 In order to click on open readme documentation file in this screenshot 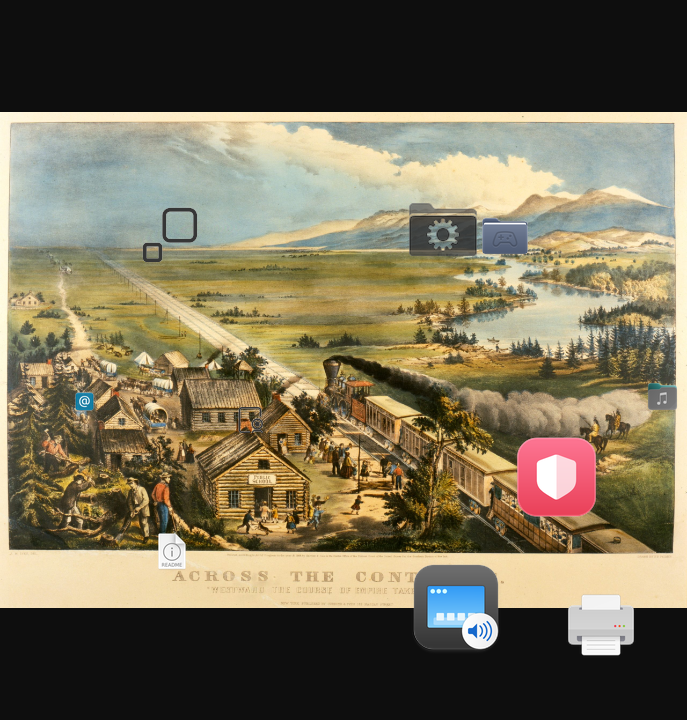, I will do `click(172, 552)`.